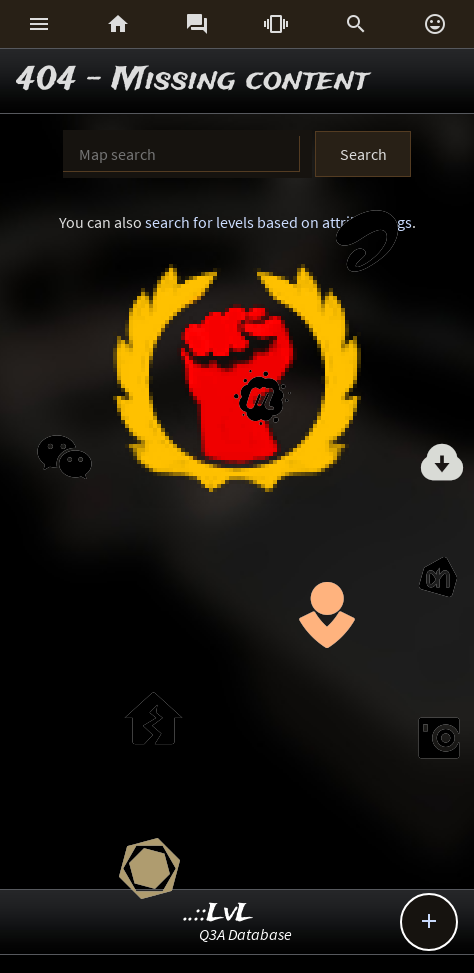 The width and height of the screenshot is (474, 973). What do you see at coordinates (261, 397) in the screenshot?
I see `open the Meetup app` at bounding box center [261, 397].